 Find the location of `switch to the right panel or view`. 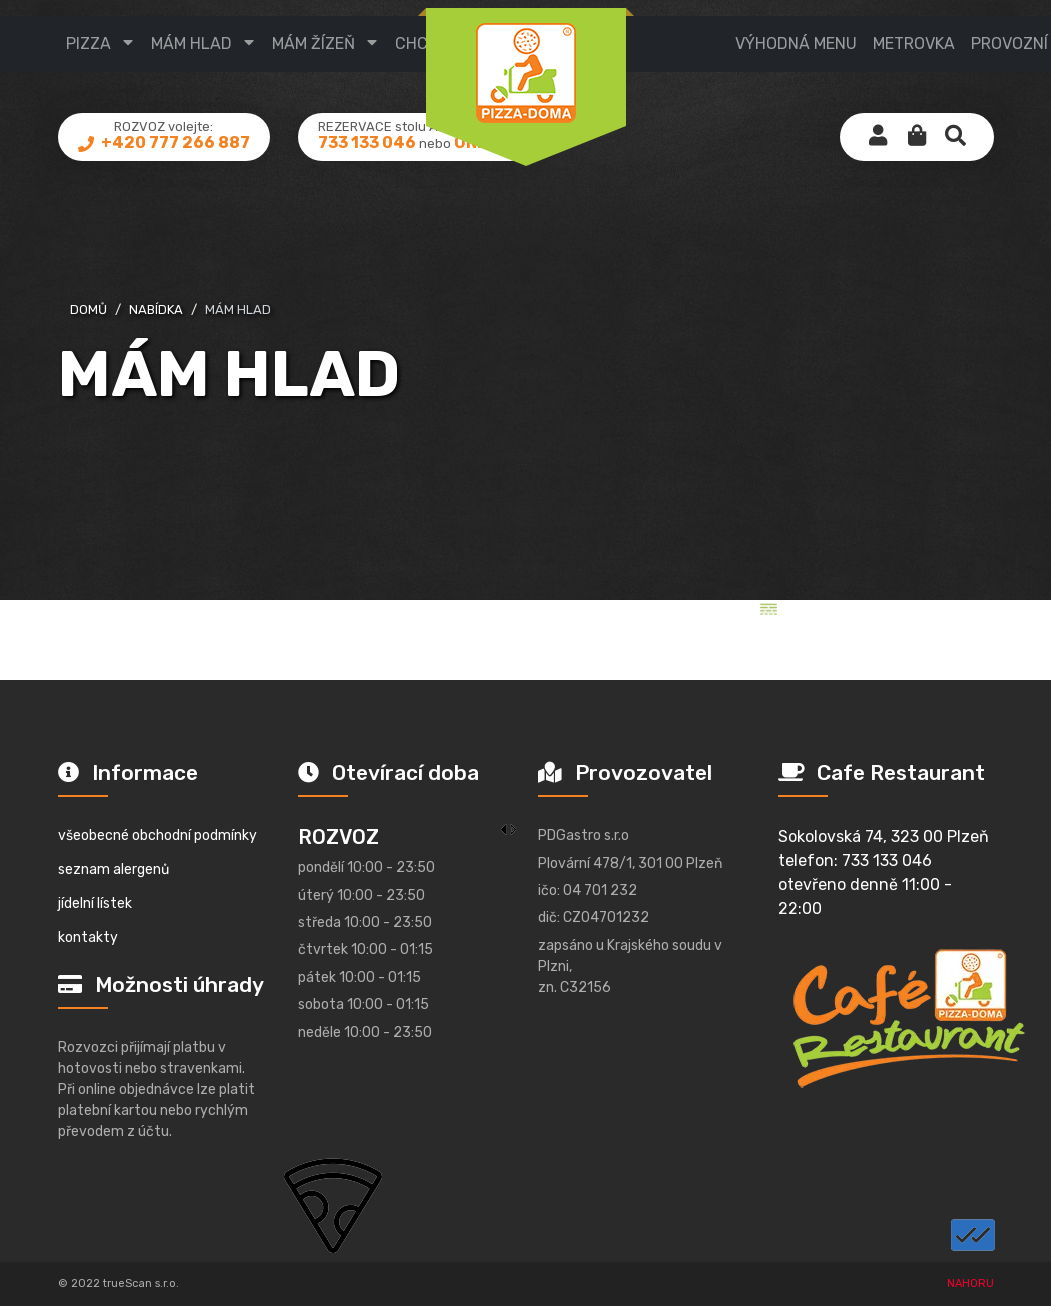

switch to the right panel or view is located at coordinates (508, 829).